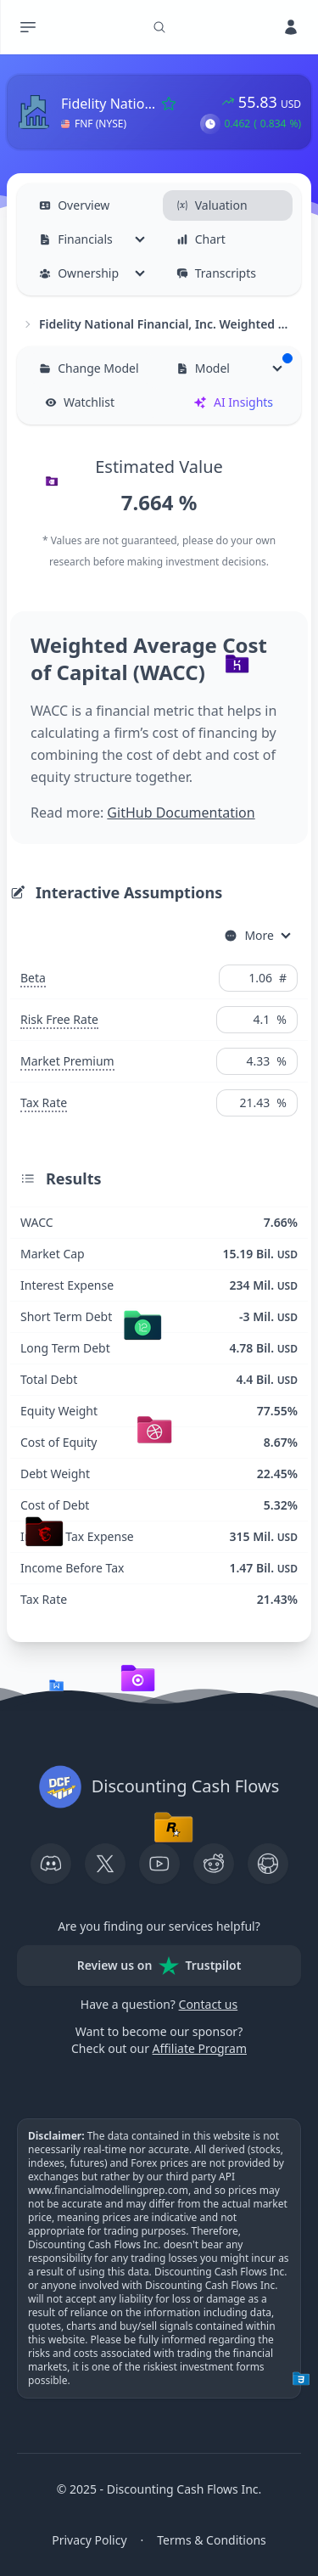 The image size is (318, 2576). I want to click on open wondershare orgcharting project folder, so click(137, 1679).